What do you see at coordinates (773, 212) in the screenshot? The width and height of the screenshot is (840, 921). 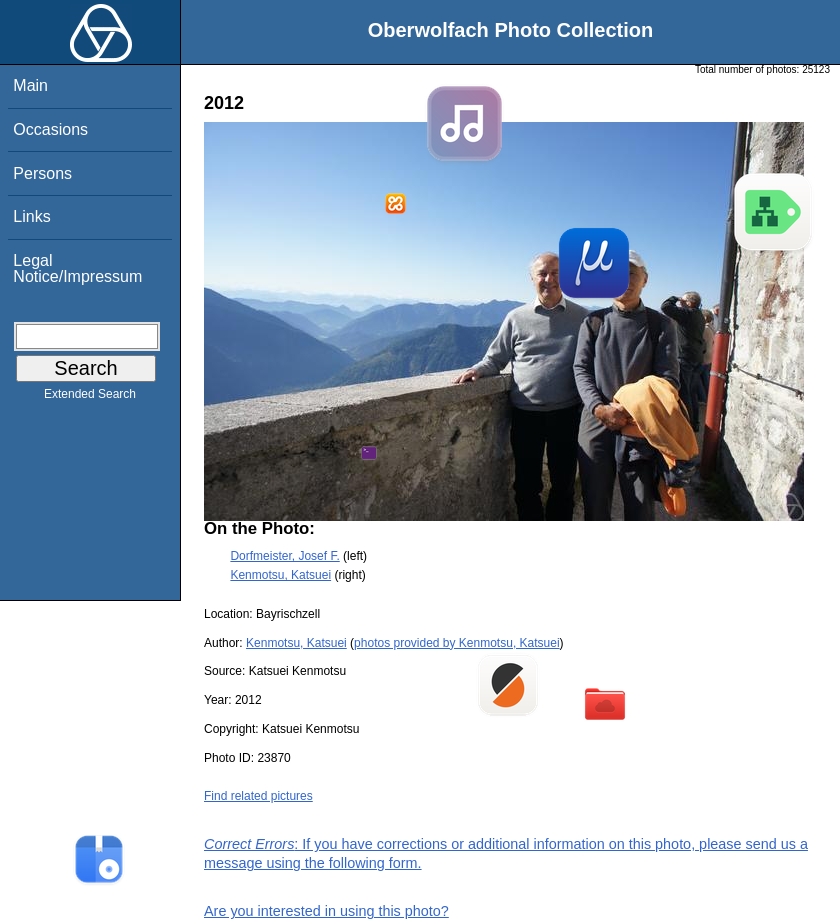 I see `open What IP network utility app` at bounding box center [773, 212].